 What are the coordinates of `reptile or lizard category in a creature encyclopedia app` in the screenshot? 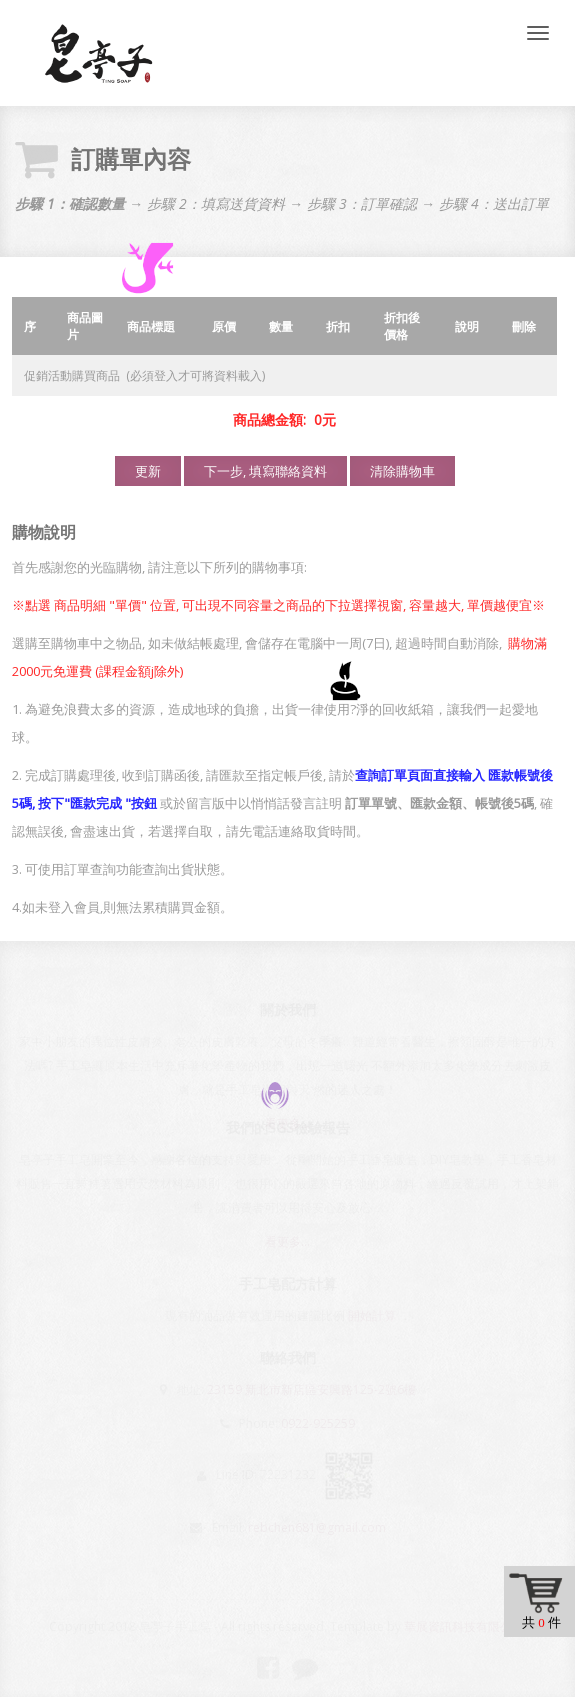 It's located at (147, 268).